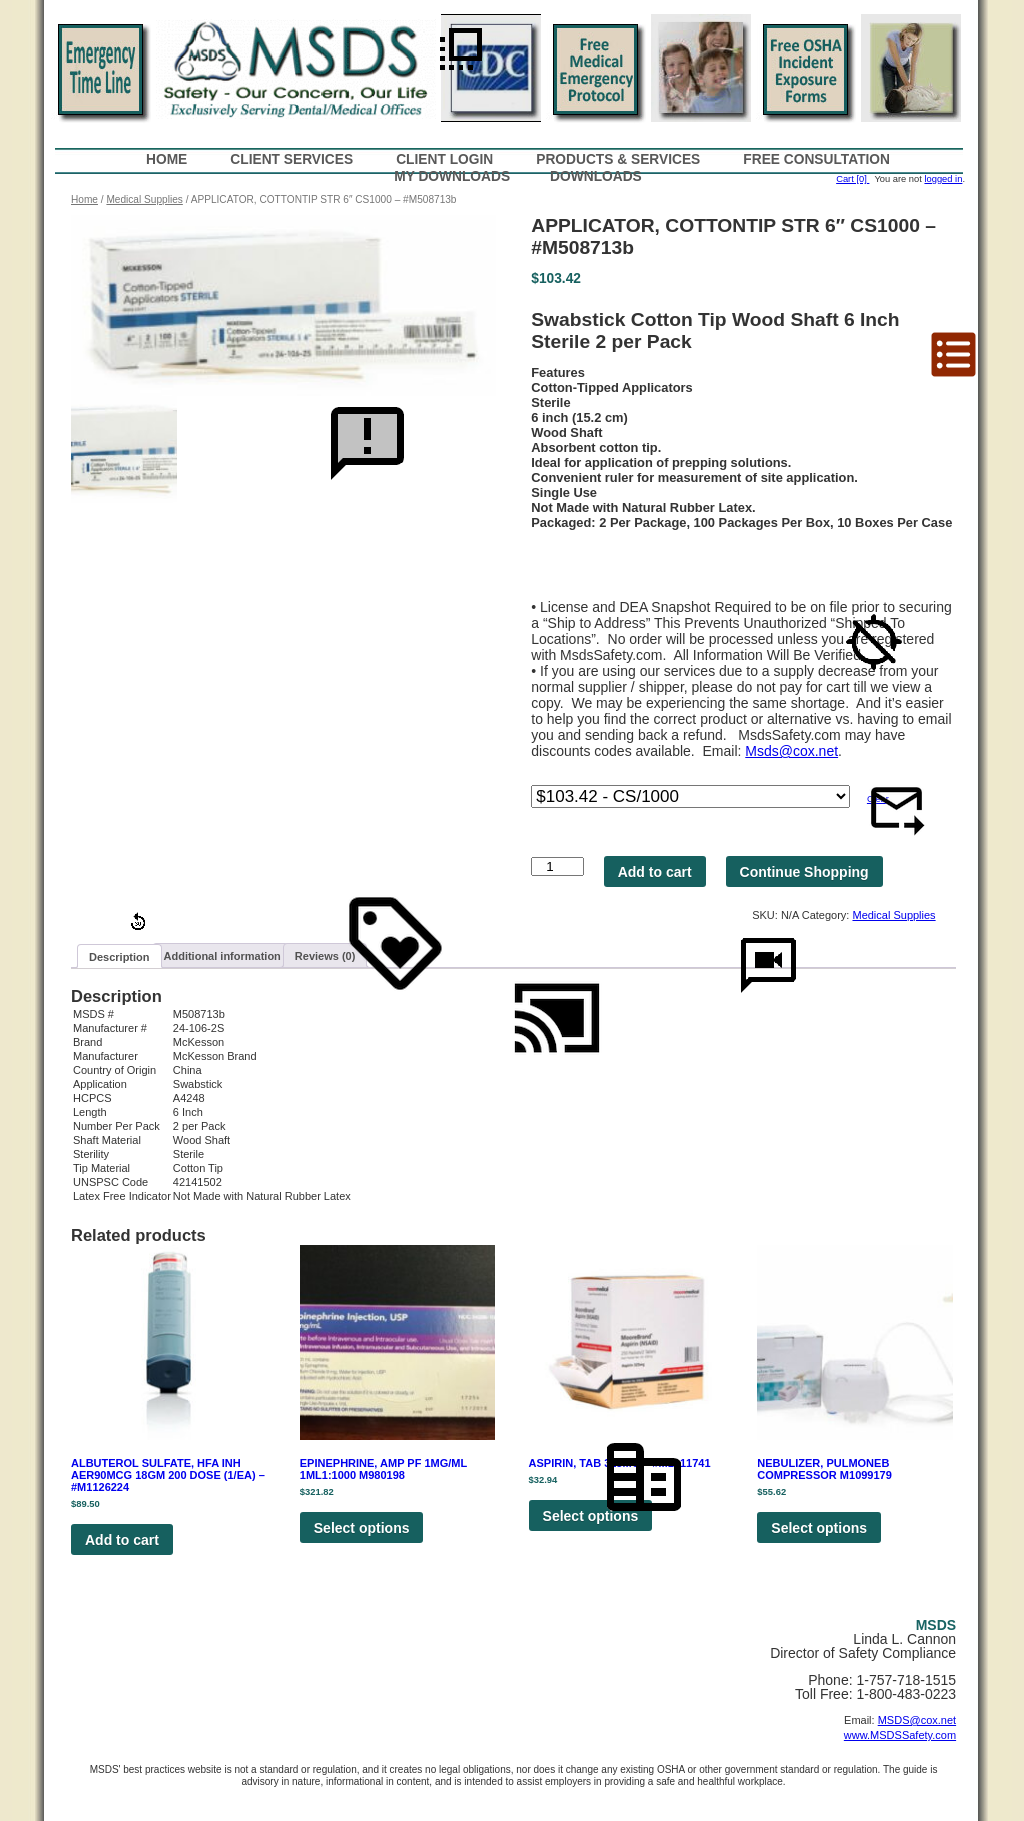 The width and height of the screenshot is (1024, 1821). Describe the element at coordinates (953, 354) in the screenshot. I see `view items in list format` at that location.